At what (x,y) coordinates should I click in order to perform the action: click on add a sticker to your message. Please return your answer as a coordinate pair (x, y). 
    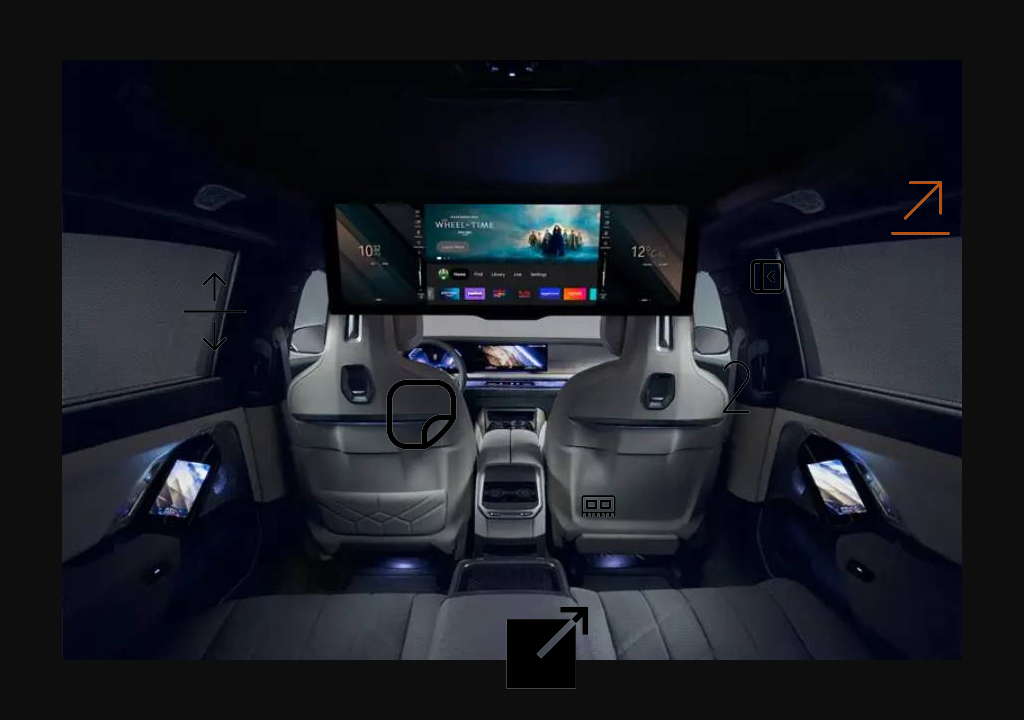
    Looking at the image, I should click on (421, 414).